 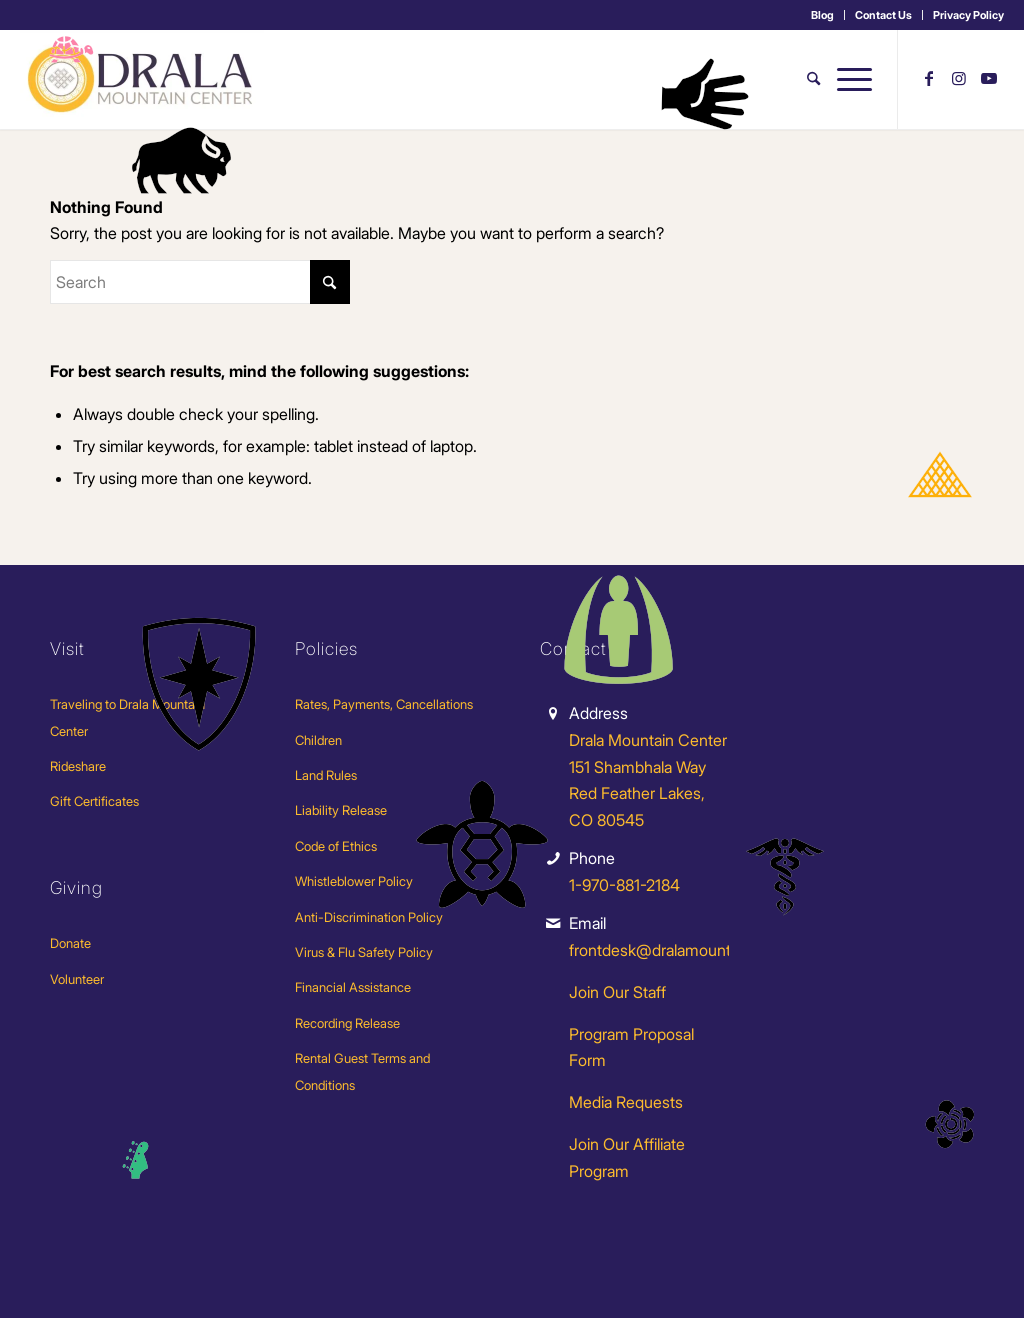 I want to click on activate shield or defense mode, so click(x=198, y=684).